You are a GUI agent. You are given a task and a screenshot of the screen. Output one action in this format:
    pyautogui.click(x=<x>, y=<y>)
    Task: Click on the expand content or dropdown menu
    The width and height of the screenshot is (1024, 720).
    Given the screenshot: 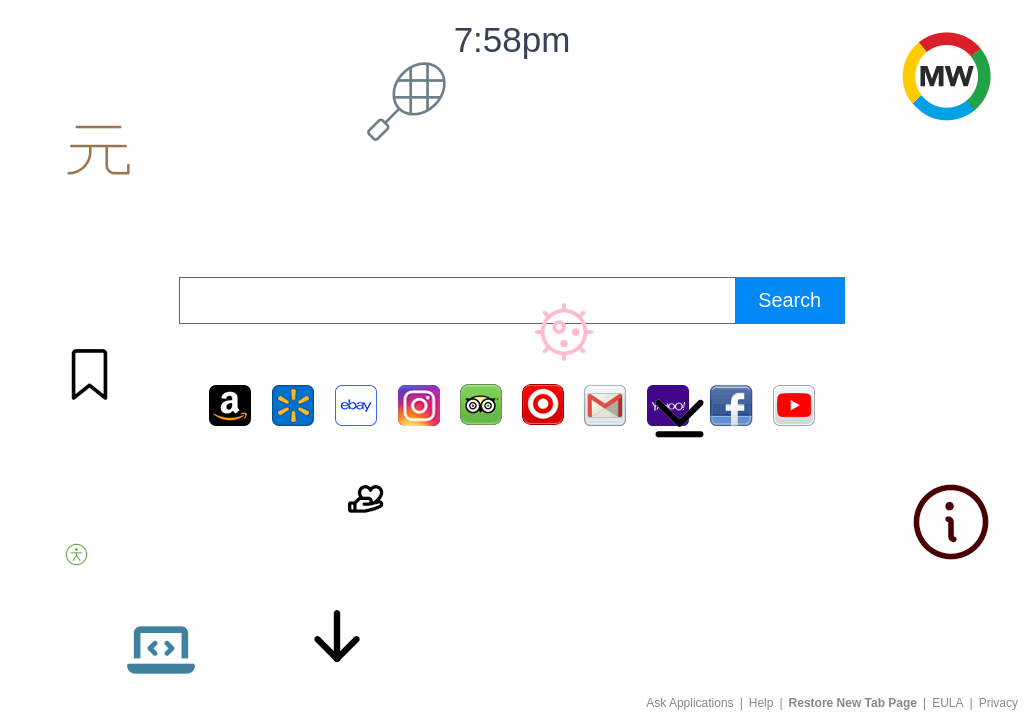 What is the action you would take?
    pyautogui.click(x=679, y=417)
    